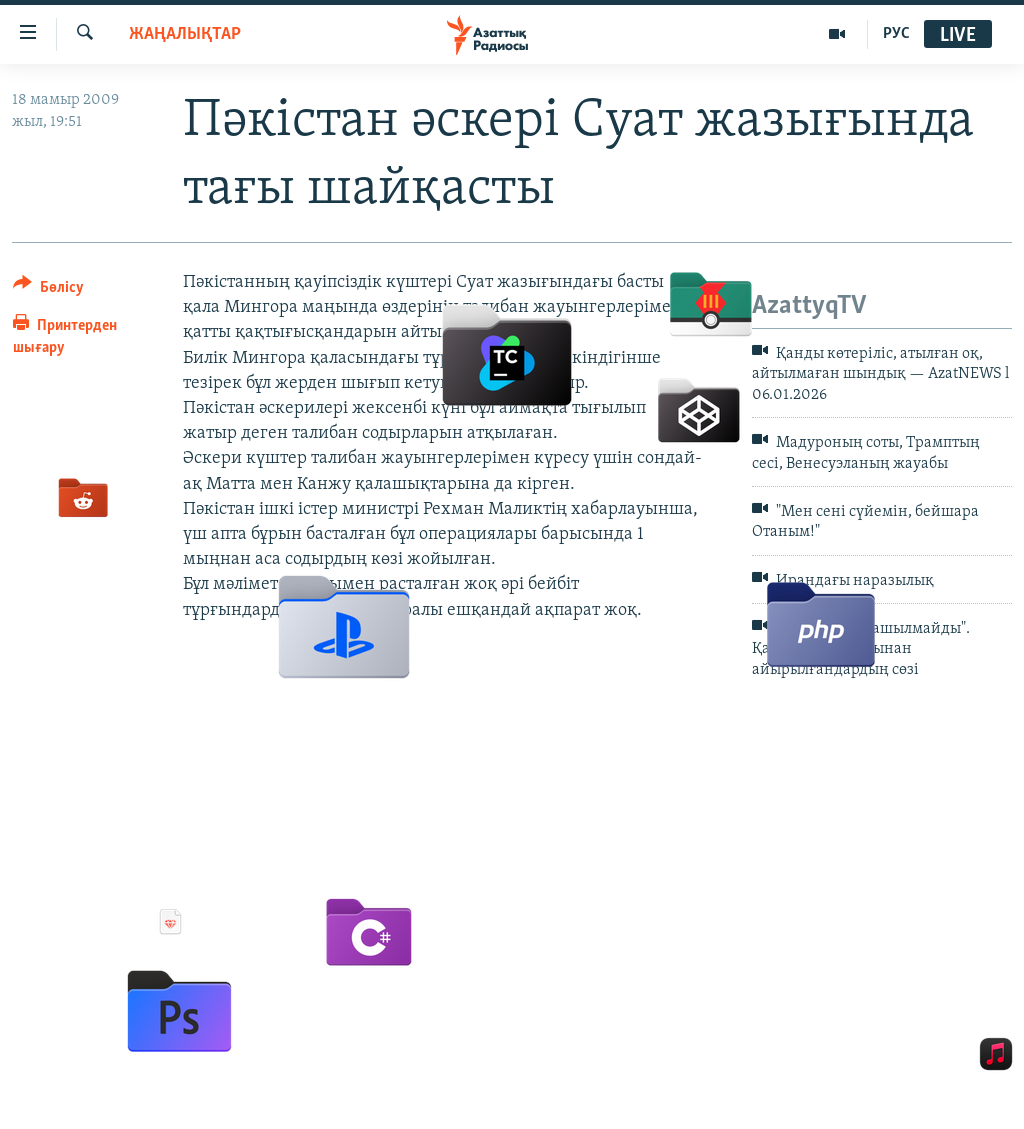 The height and width of the screenshot is (1129, 1024). I want to click on open CodePen projects folder, so click(698, 412).